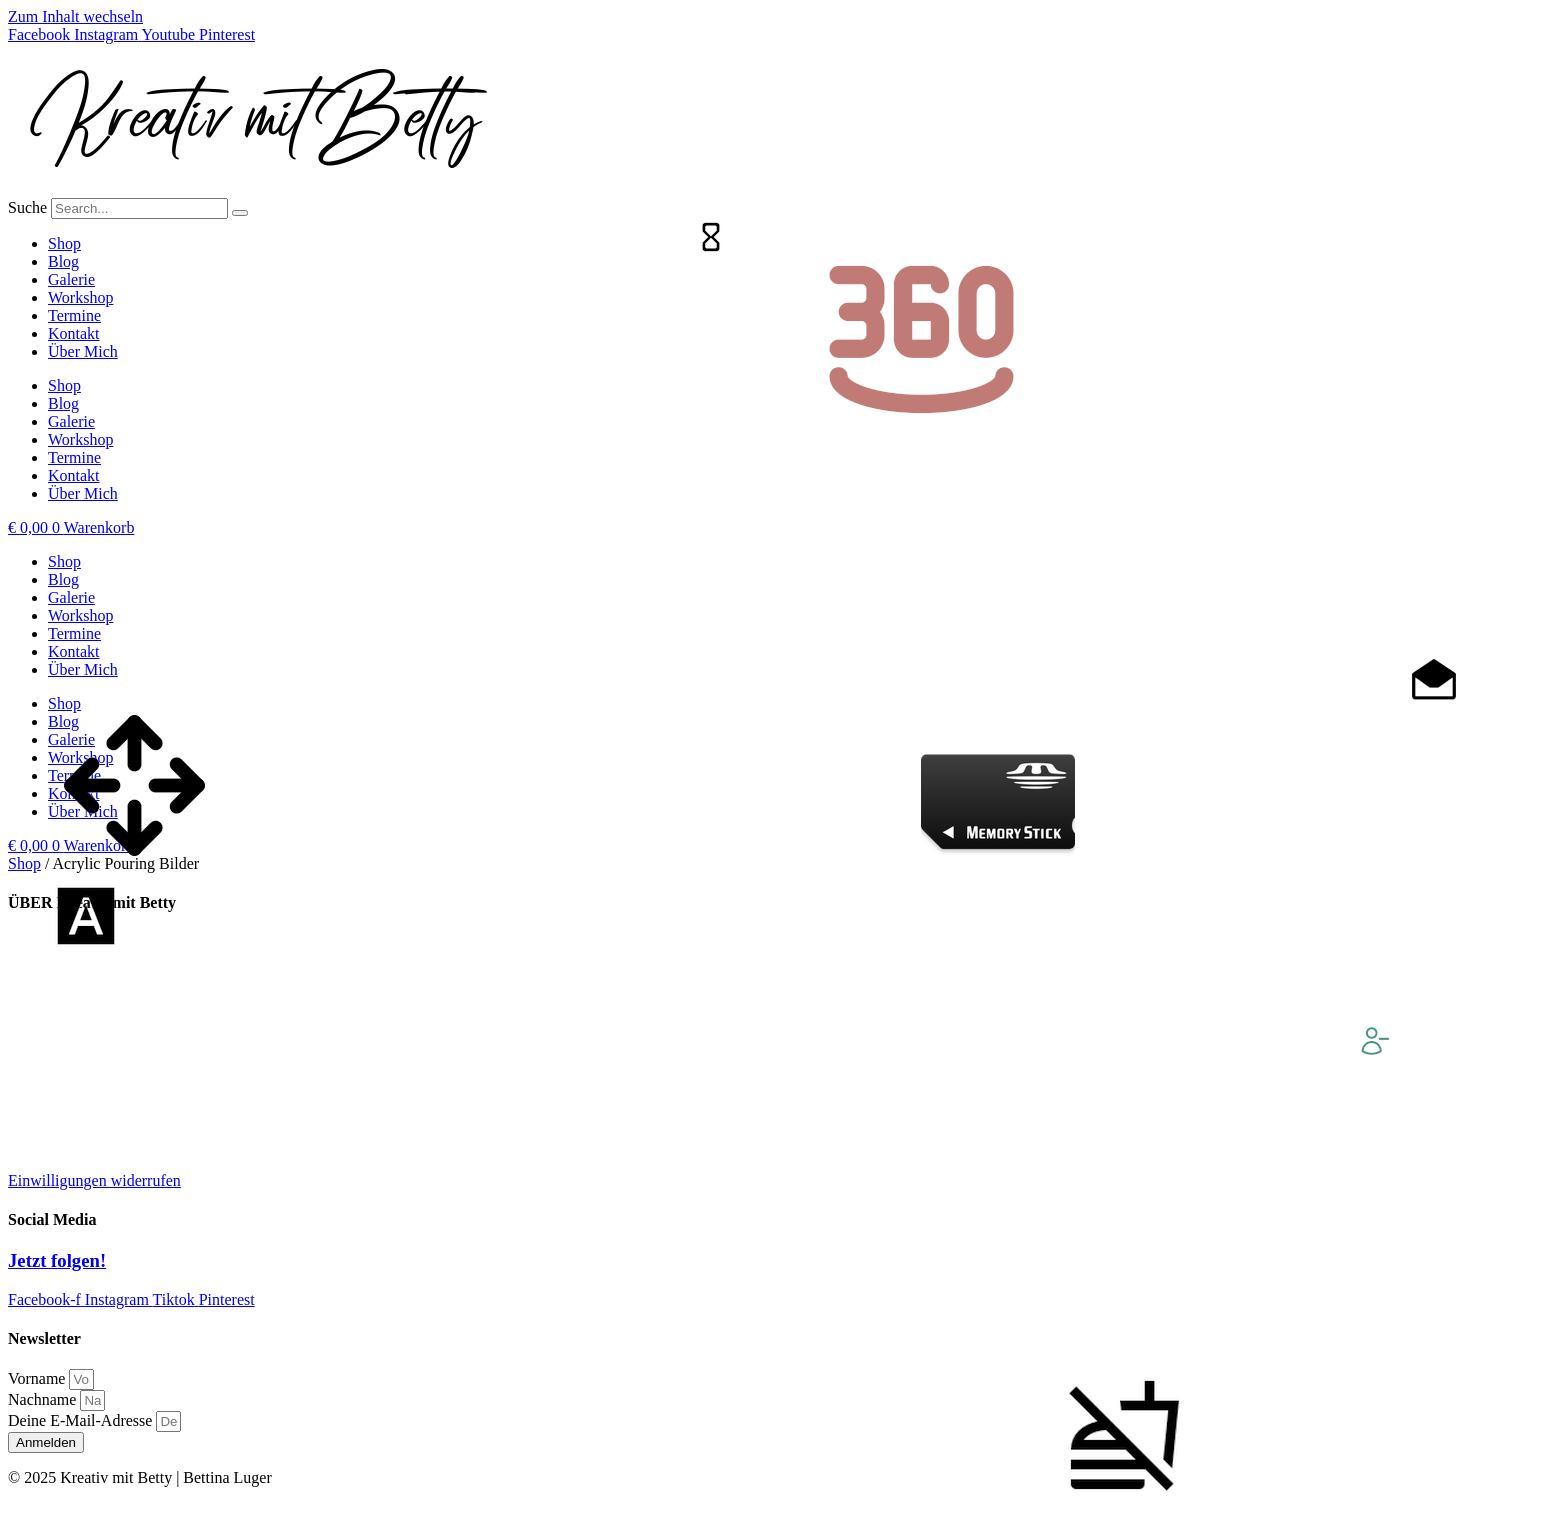 The width and height of the screenshot is (1568, 1537). What do you see at coordinates (711, 237) in the screenshot?
I see `indicates a process is waiting or pending` at bounding box center [711, 237].